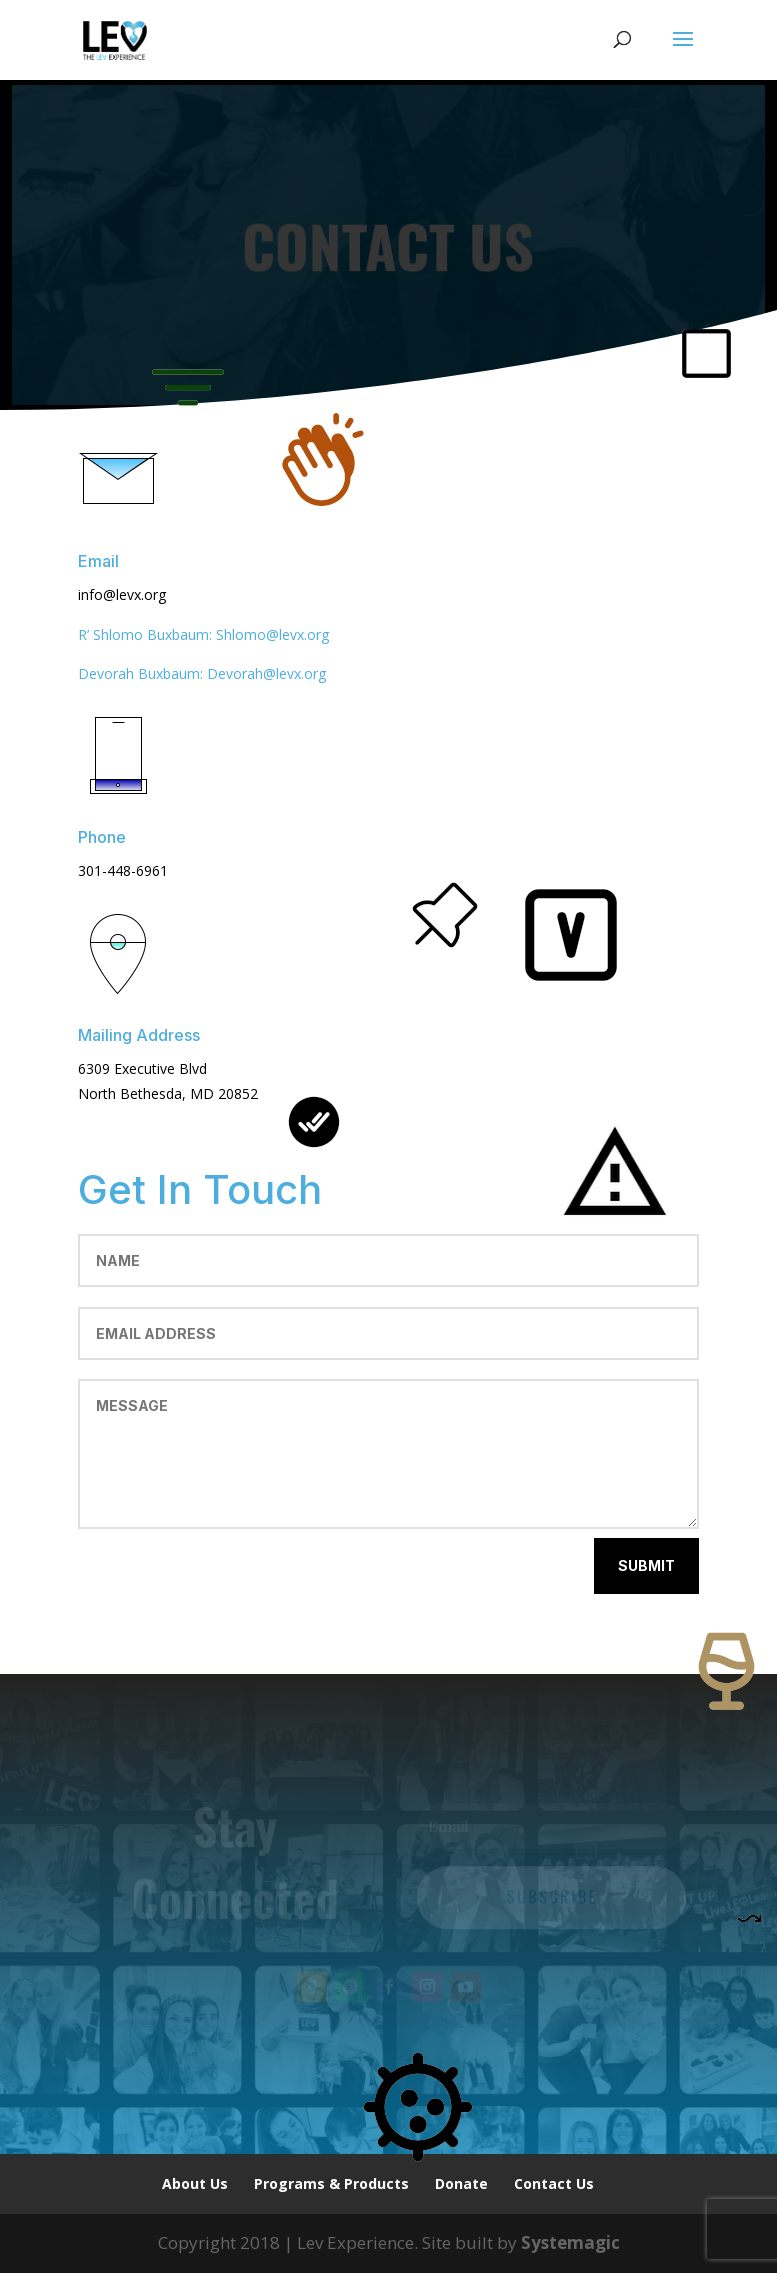 This screenshot has width=777, height=2273. What do you see at coordinates (321, 459) in the screenshot?
I see `applaud or react positively to content` at bounding box center [321, 459].